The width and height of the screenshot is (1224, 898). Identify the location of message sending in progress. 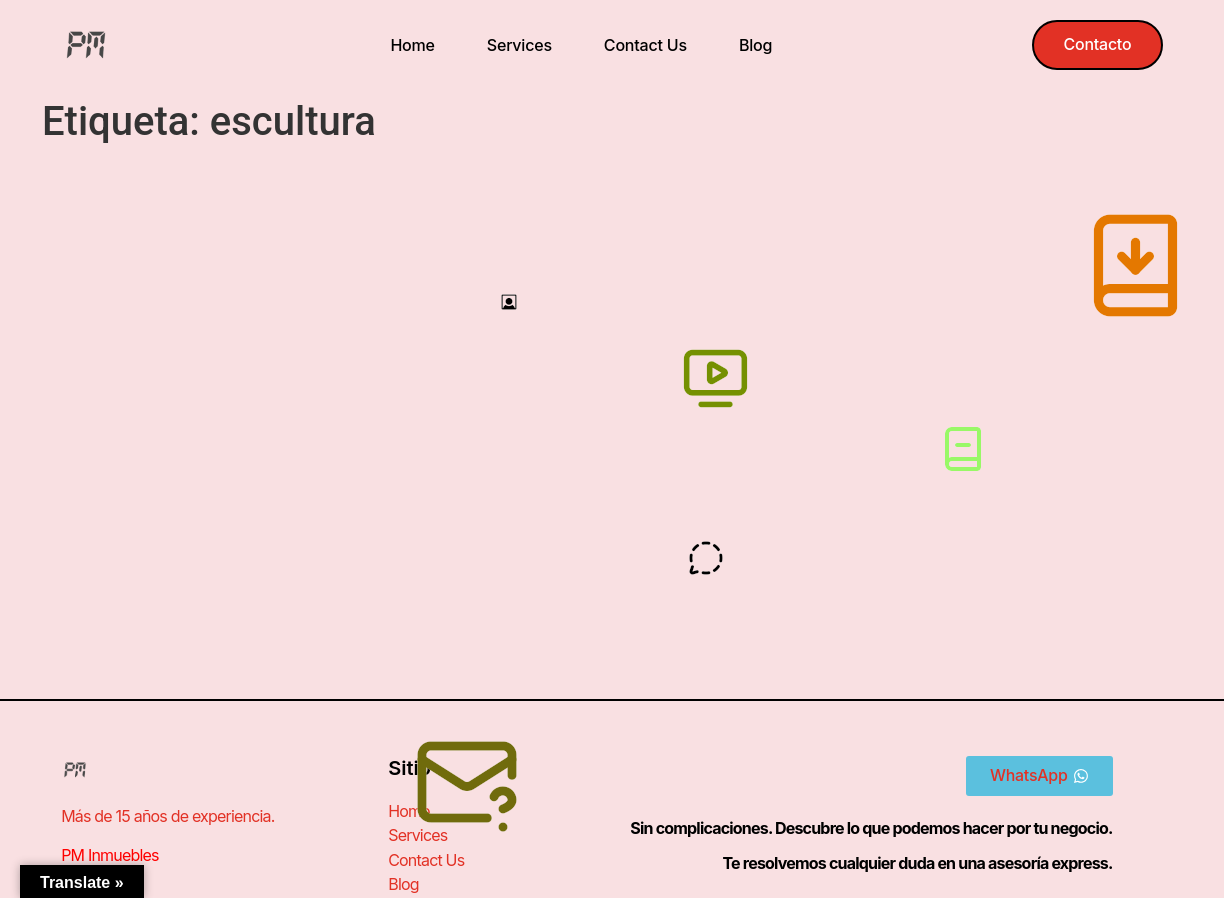
(706, 558).